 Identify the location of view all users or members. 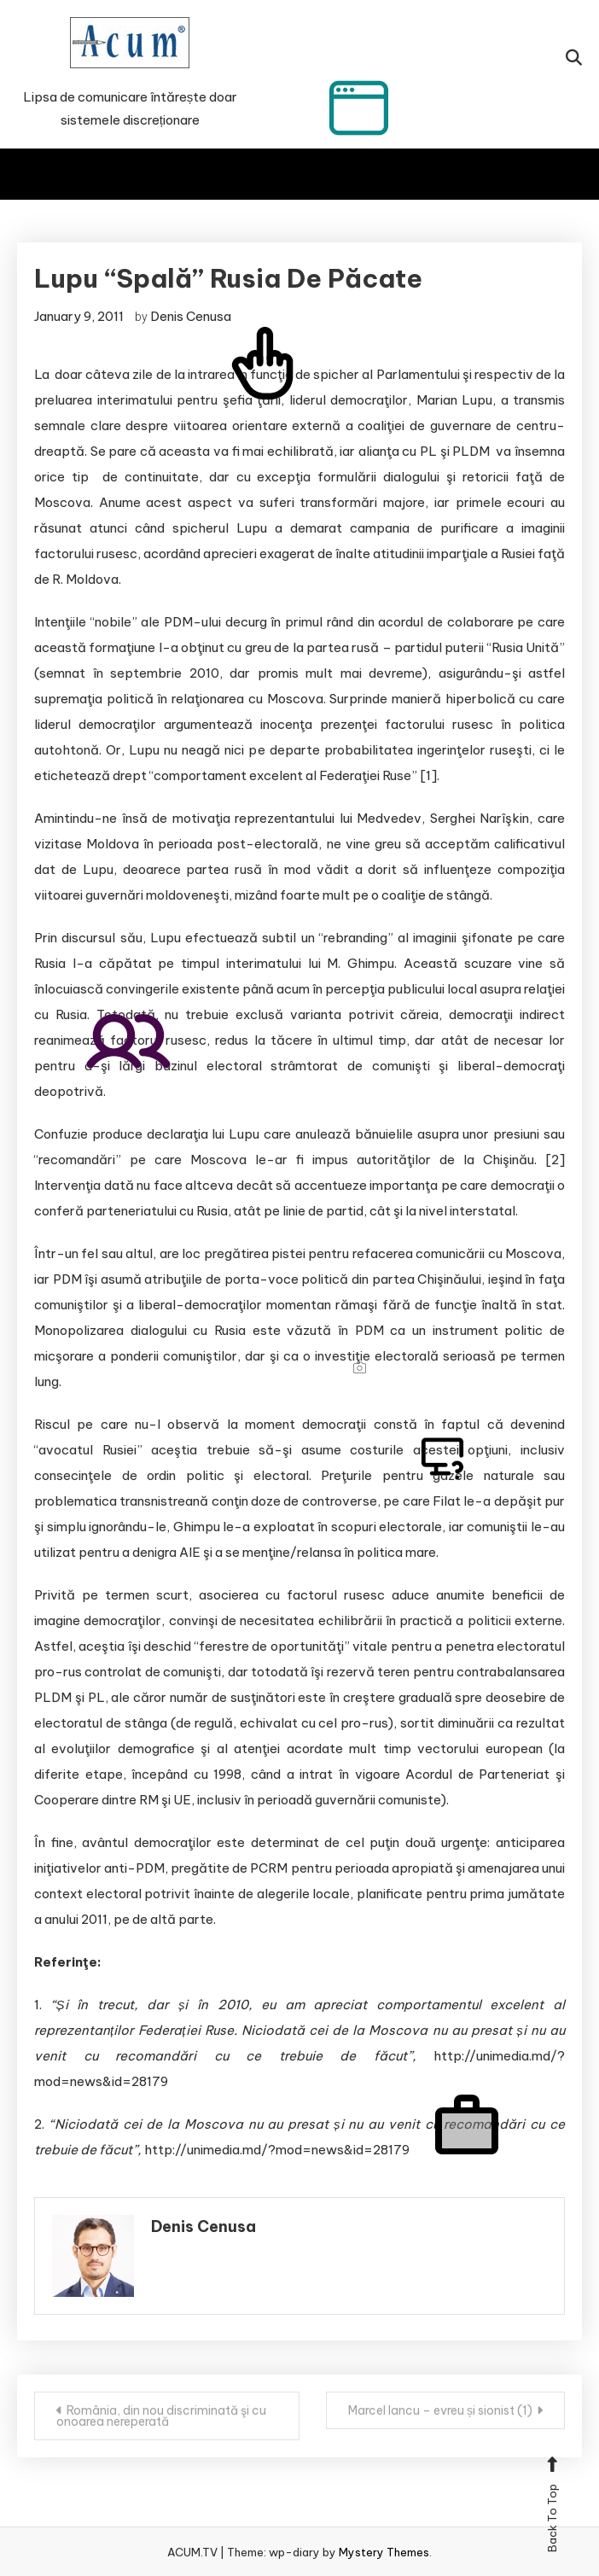
(128, 1041).